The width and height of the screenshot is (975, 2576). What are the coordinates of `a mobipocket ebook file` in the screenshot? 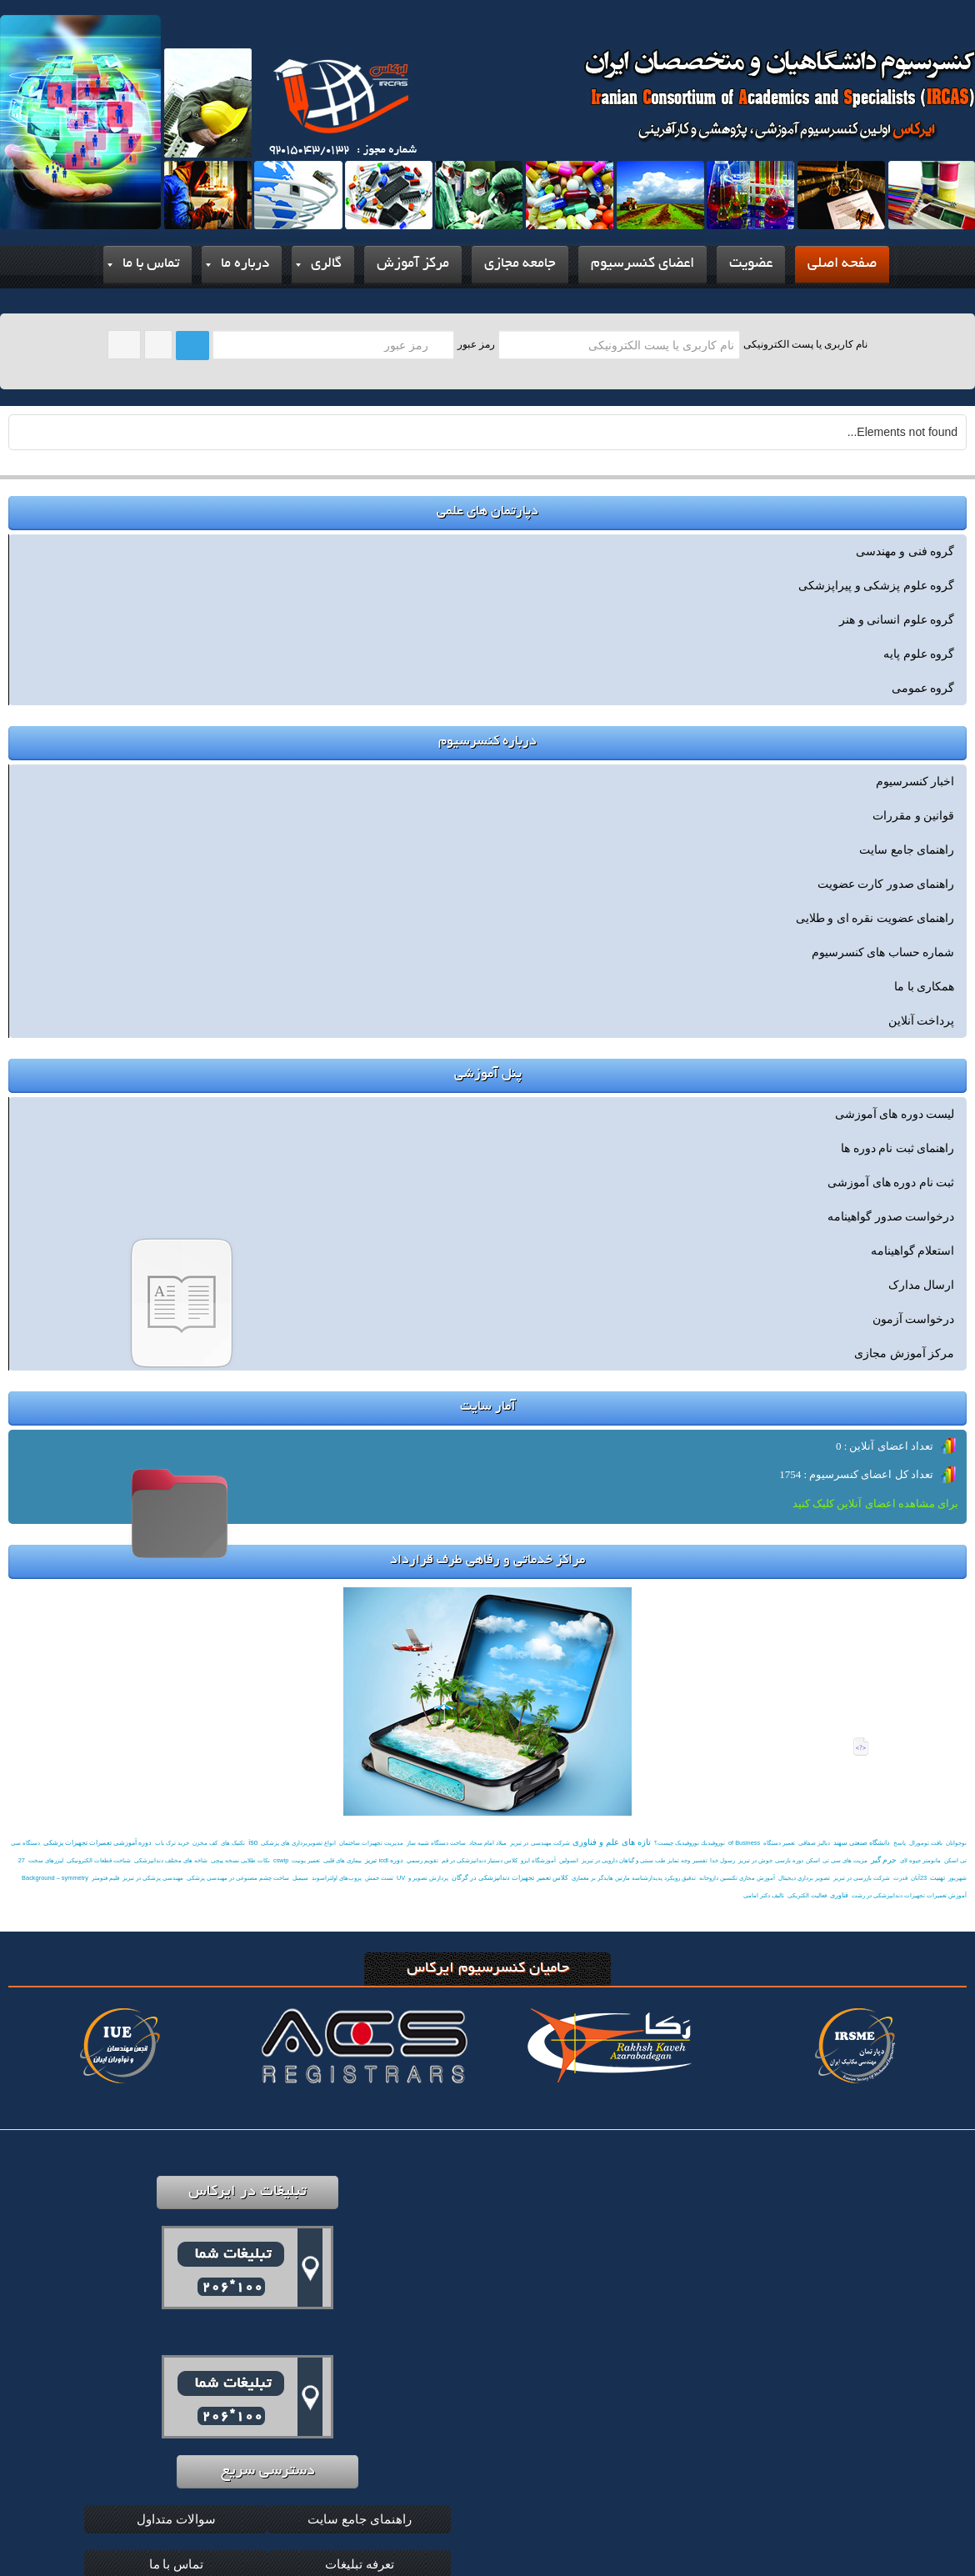 It's located at (182, 1303).